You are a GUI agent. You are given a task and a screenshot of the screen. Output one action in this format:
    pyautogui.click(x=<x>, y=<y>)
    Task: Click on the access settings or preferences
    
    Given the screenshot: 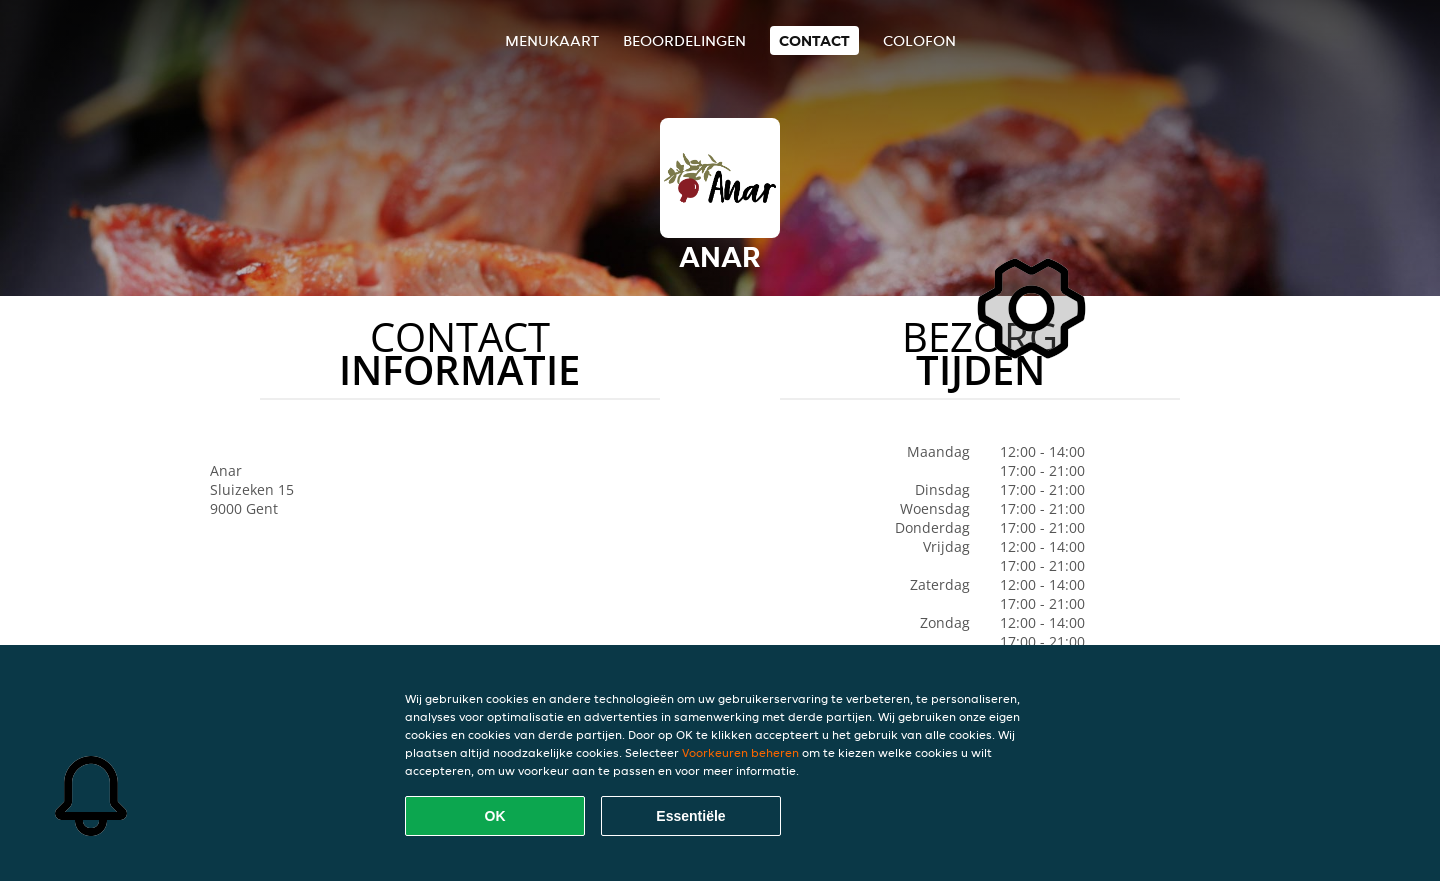 What is the action you would take?
    pyautogui.click(x=1031, y=308)
    